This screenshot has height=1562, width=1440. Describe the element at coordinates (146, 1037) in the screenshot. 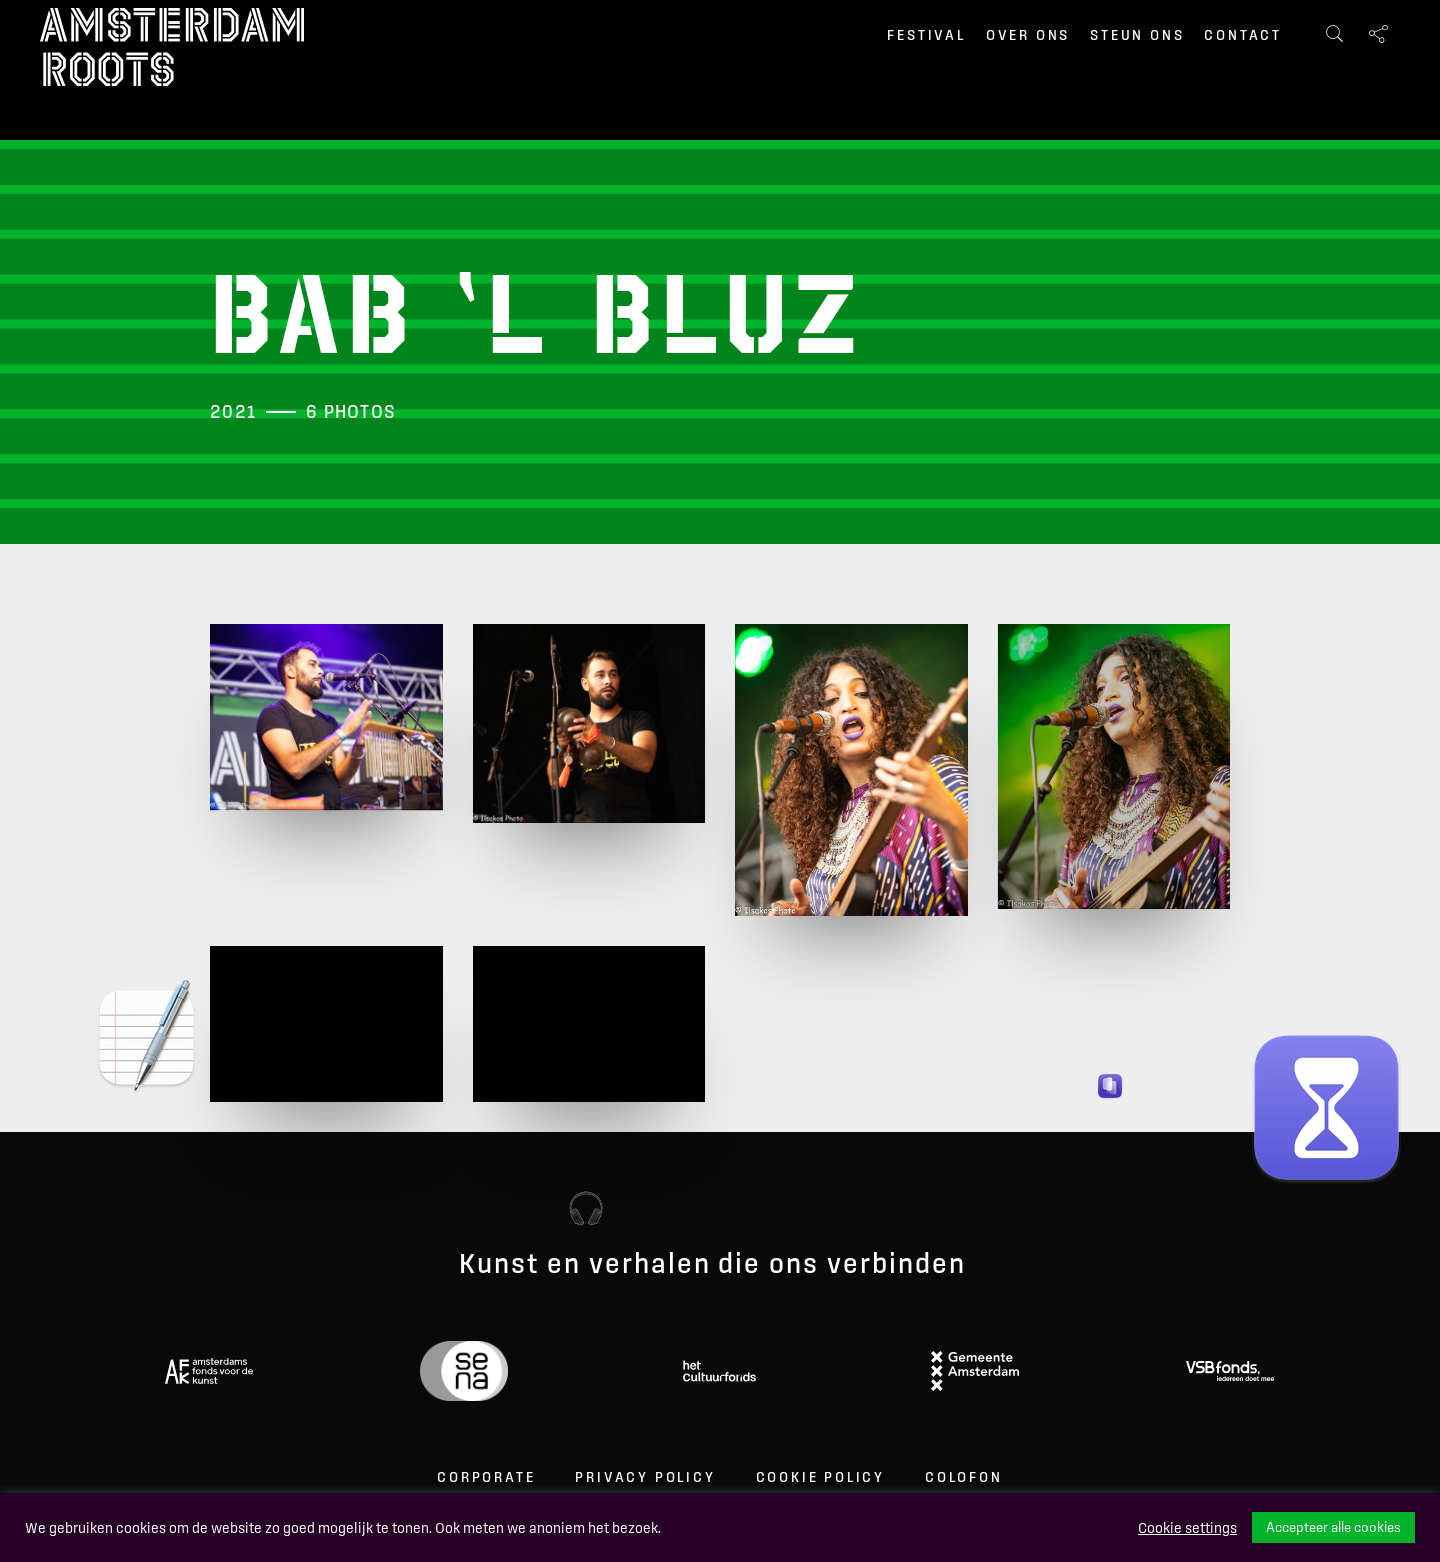

I see `open TextEdit to create or edit documents` at that location.